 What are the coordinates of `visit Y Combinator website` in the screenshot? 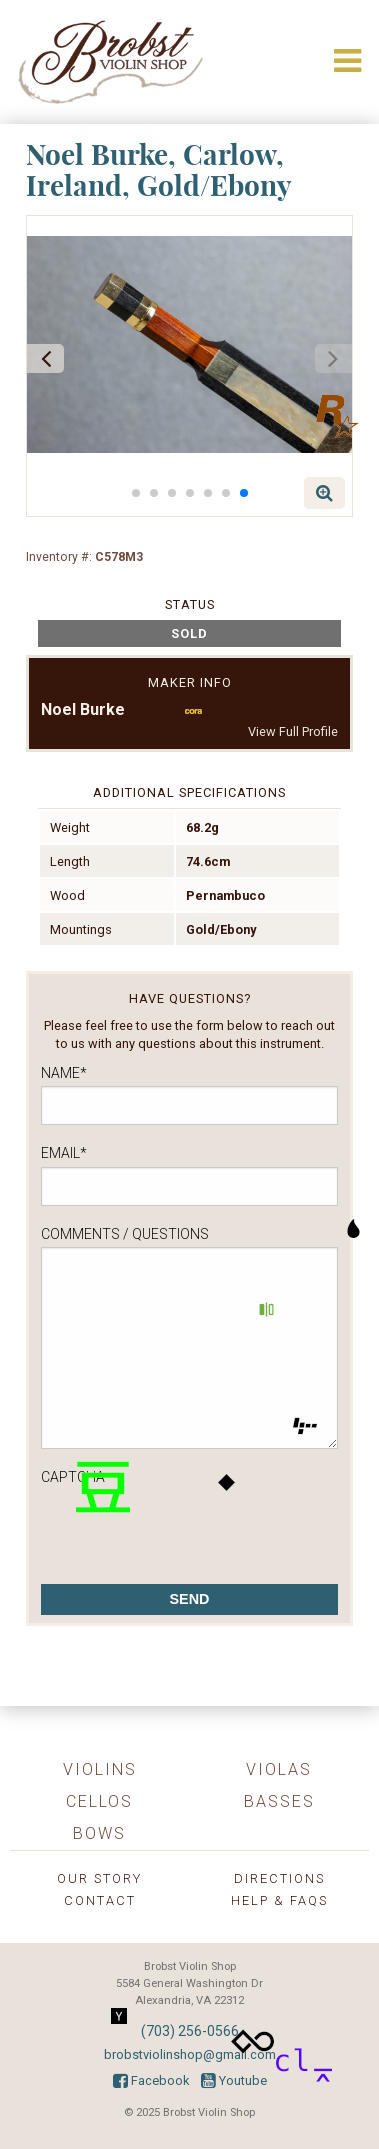 It's located at (119, 2016).